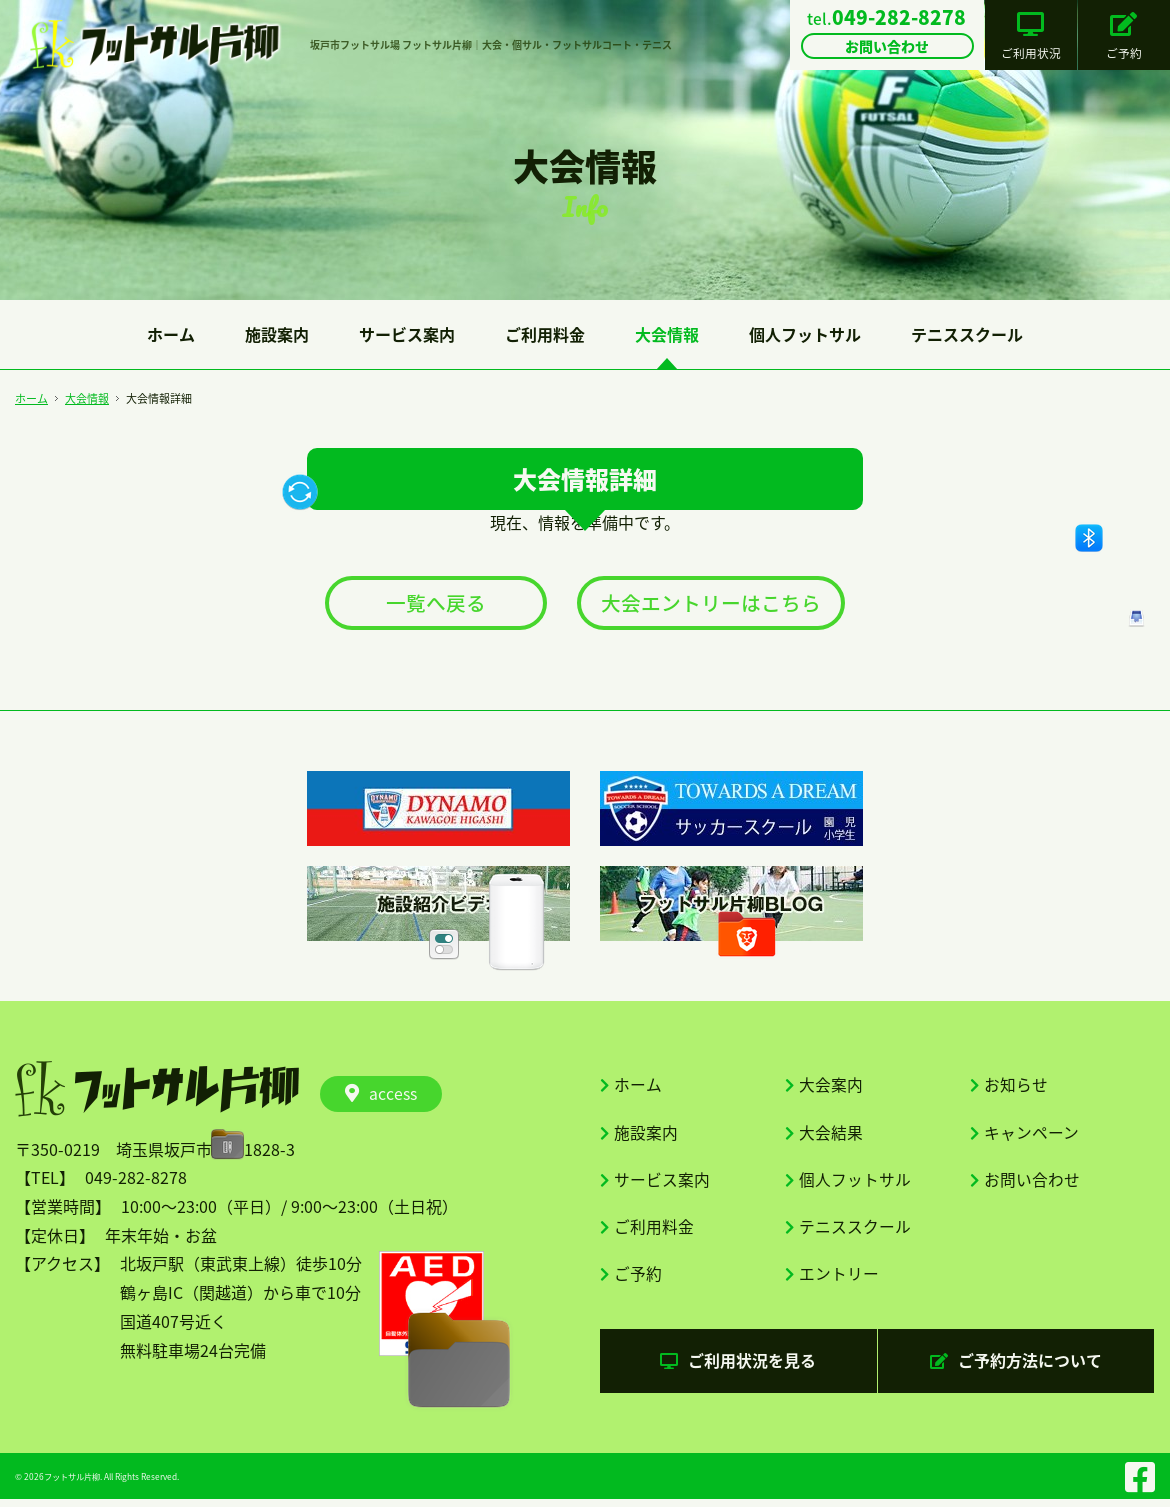 This screenshot has height=1507, width=1170. What do you see at coordinates (227, 1143) in the screenshot?
I see `open templates folder` at bounding box center [227, 1143].